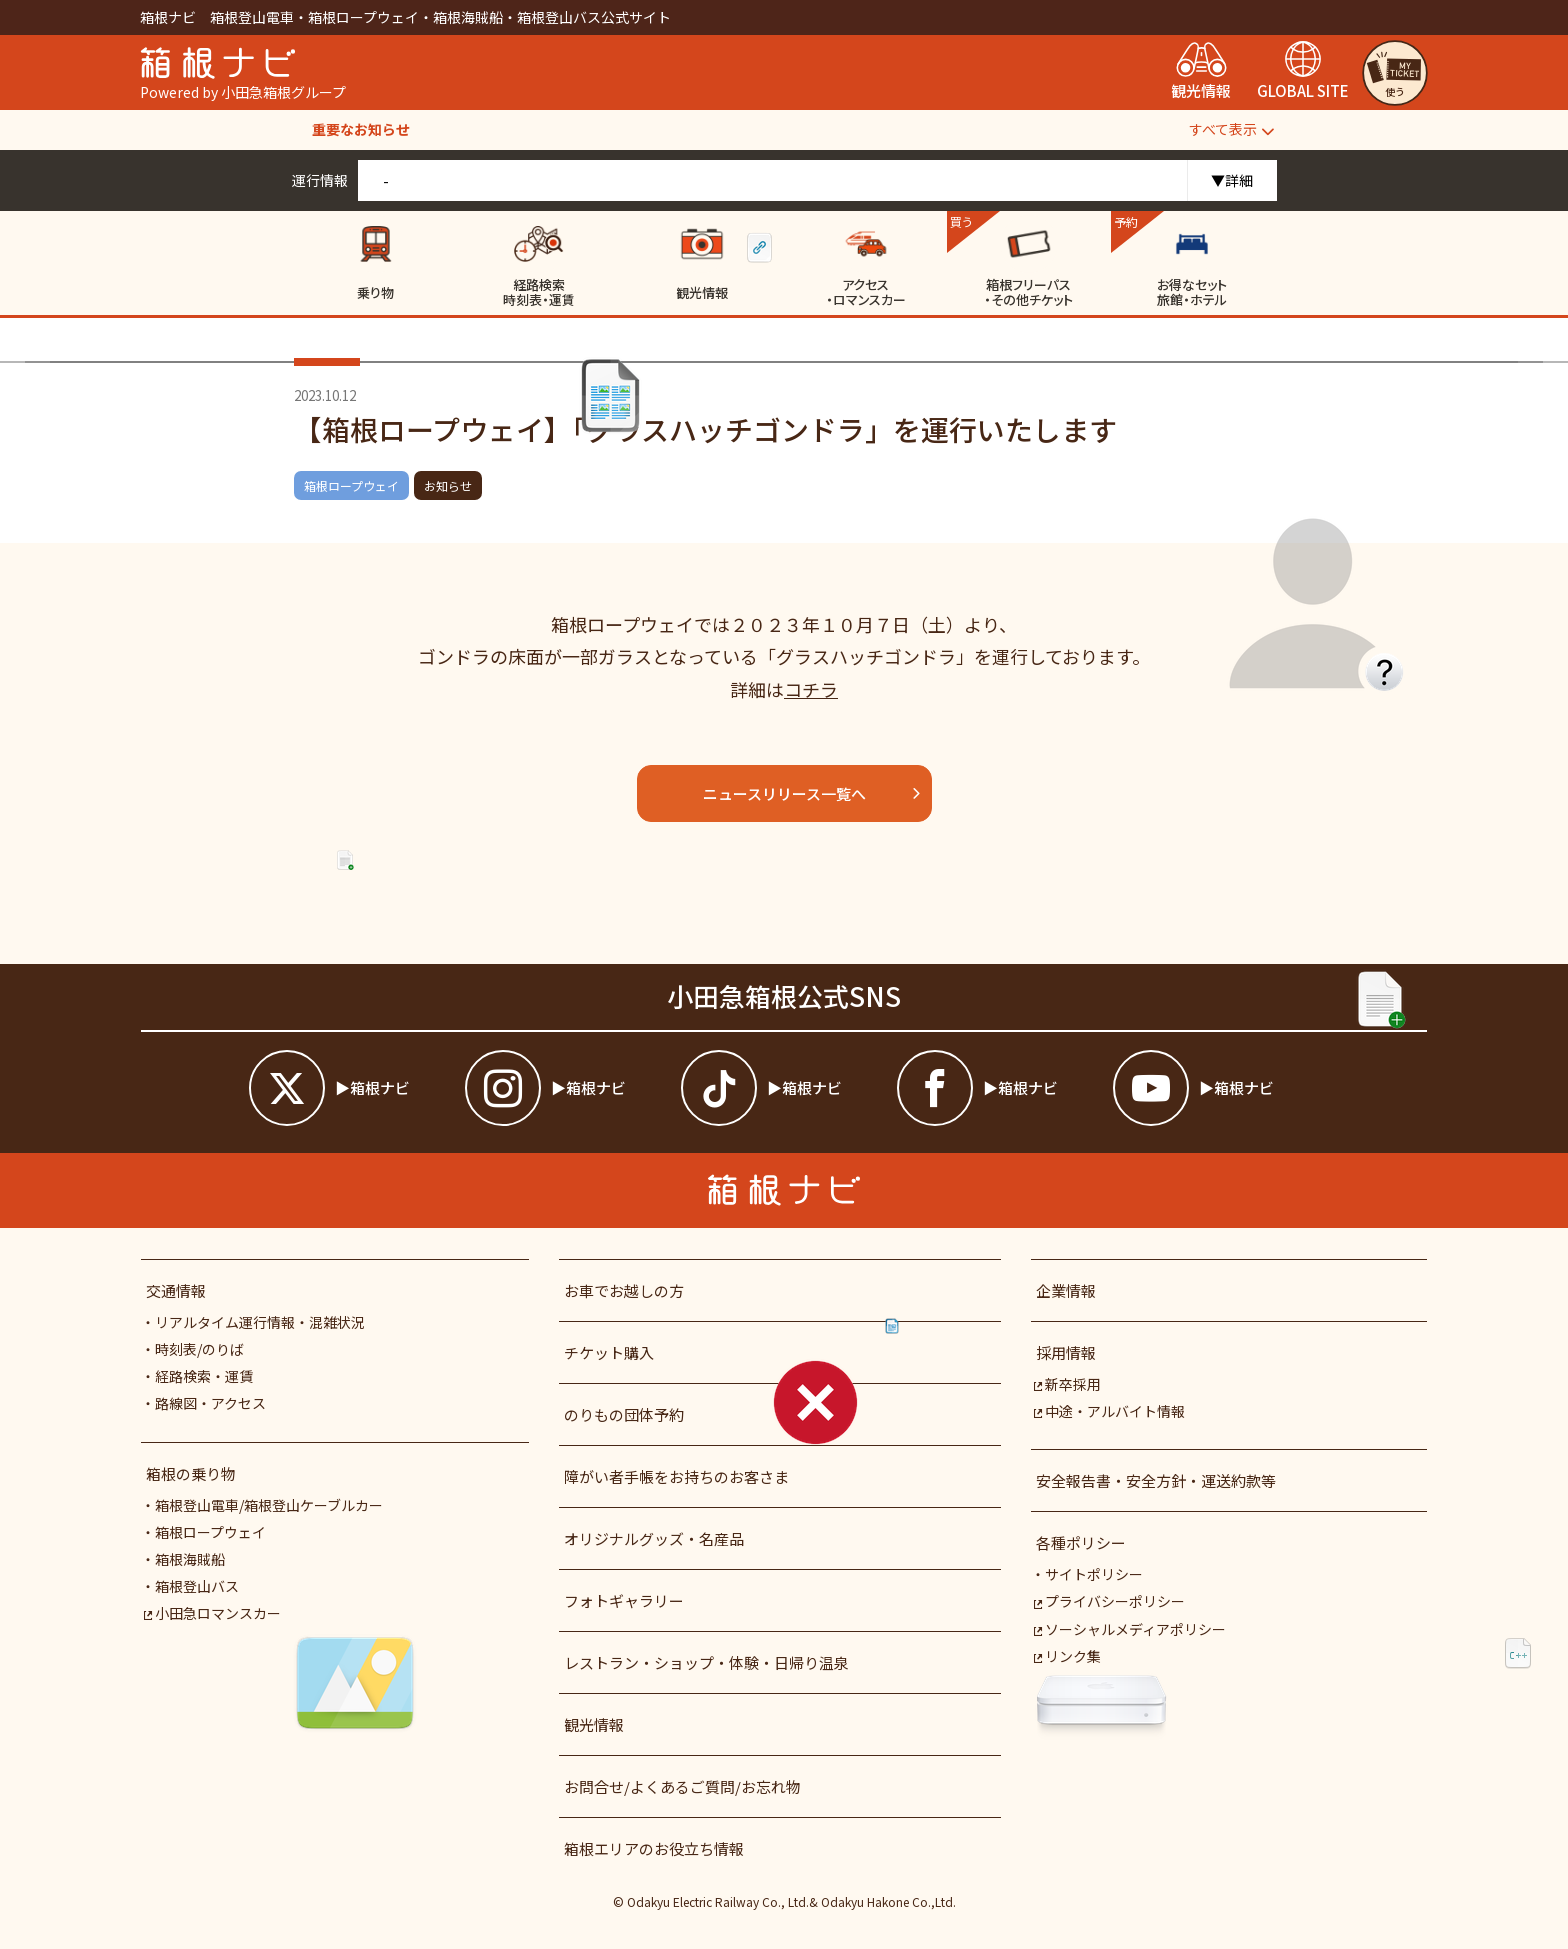 This screenshot has height=1949, width=1568. Describe the element at coordinates (1101, 1688) in the screenshot. I see `access airport extreme router settings` at that location.